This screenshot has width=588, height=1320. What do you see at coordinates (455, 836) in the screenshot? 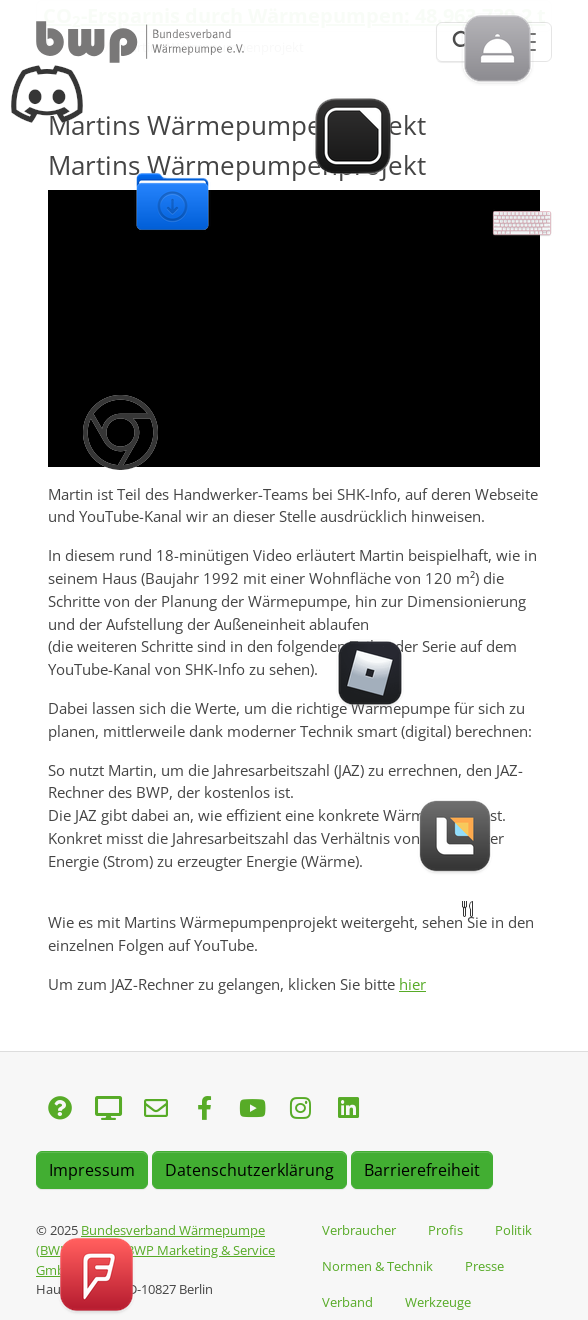
I see `open lite-xl text editor` at bounding box center [455, 836].